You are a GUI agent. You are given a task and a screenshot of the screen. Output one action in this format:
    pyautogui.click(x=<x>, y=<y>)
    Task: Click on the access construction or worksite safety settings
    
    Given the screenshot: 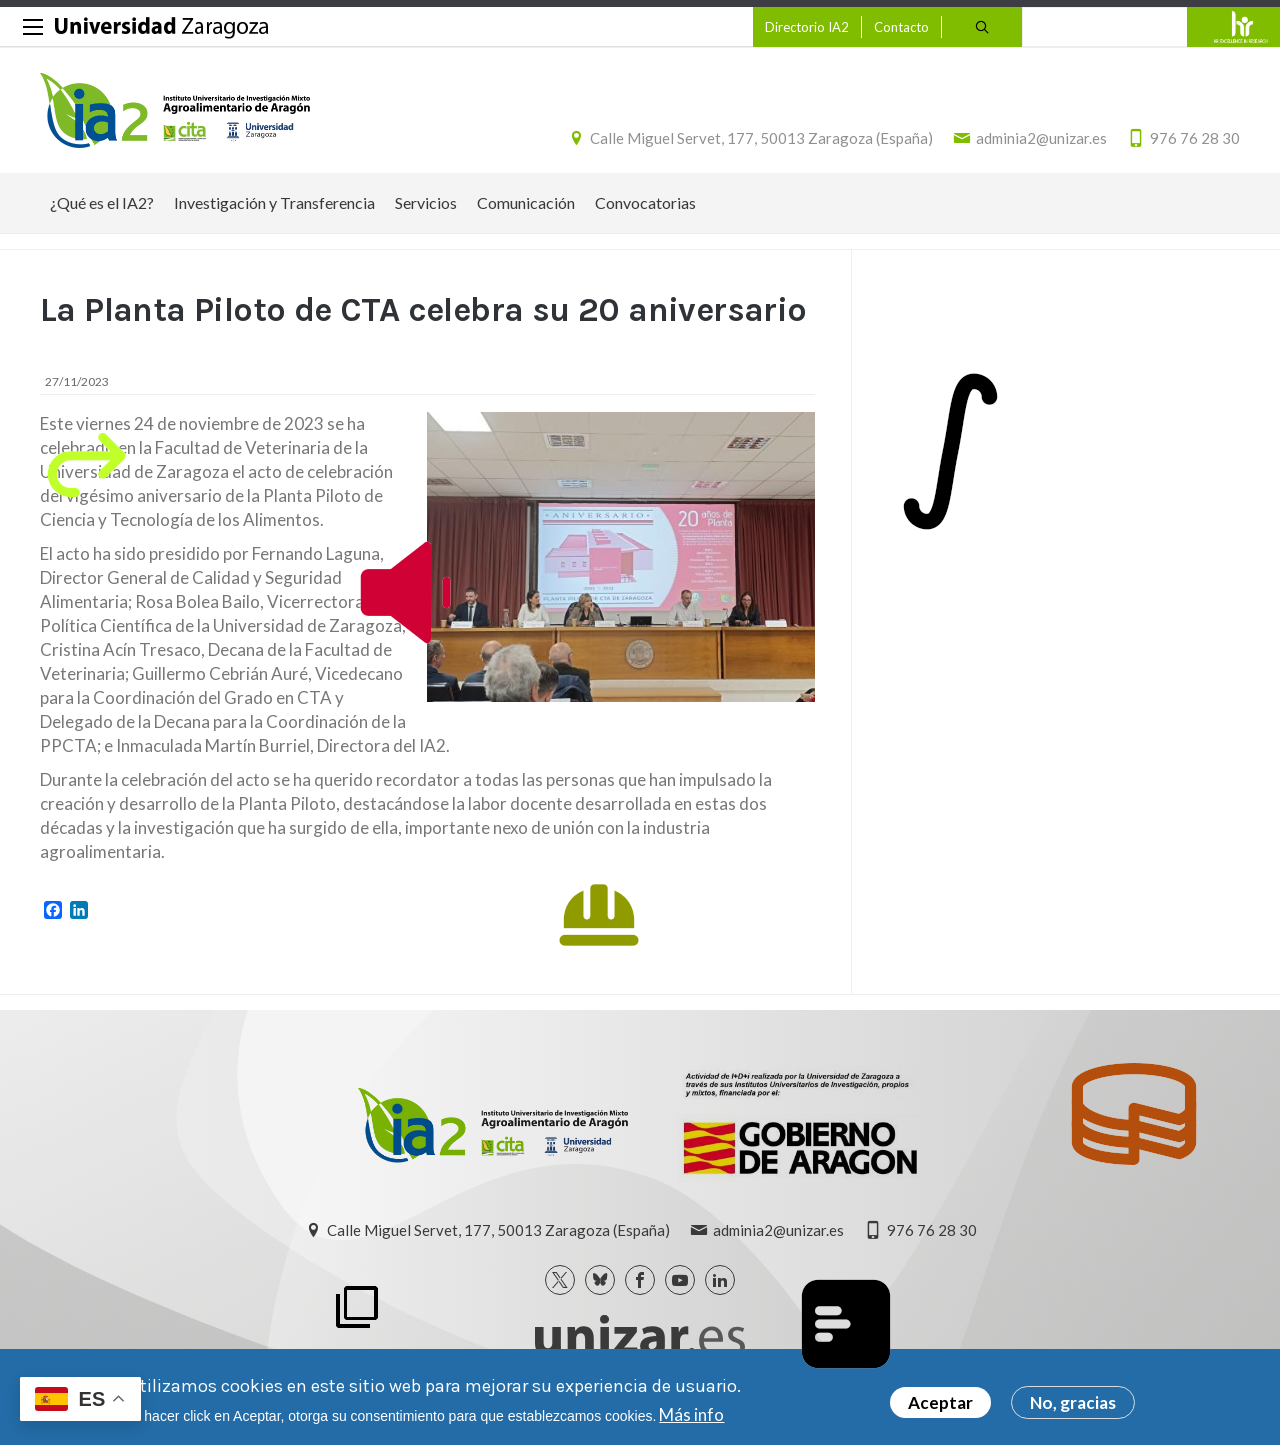 What is the action you would take?
    pyautogui.click(x=599, y=915)
    